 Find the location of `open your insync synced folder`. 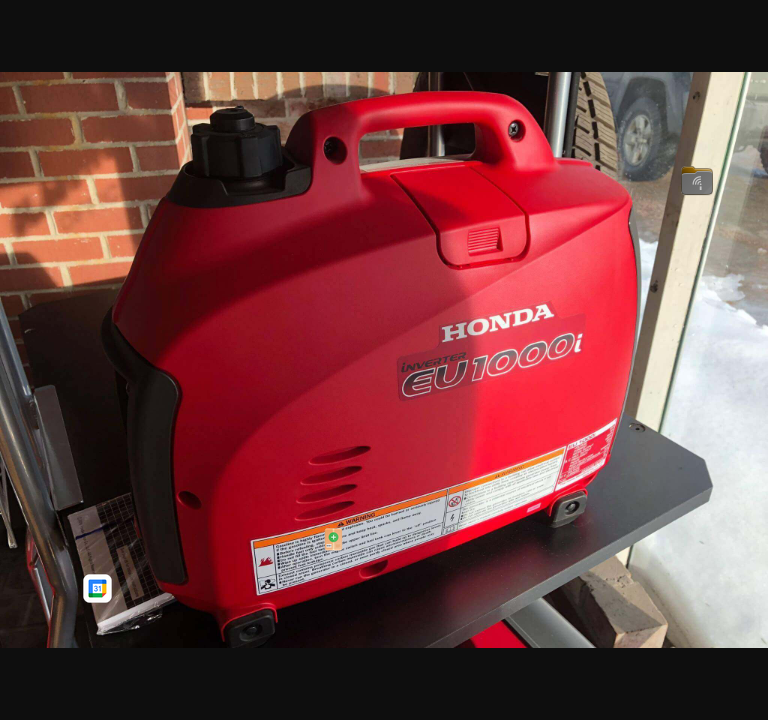

open your insync synced folder is located at coordinates (697, 180).